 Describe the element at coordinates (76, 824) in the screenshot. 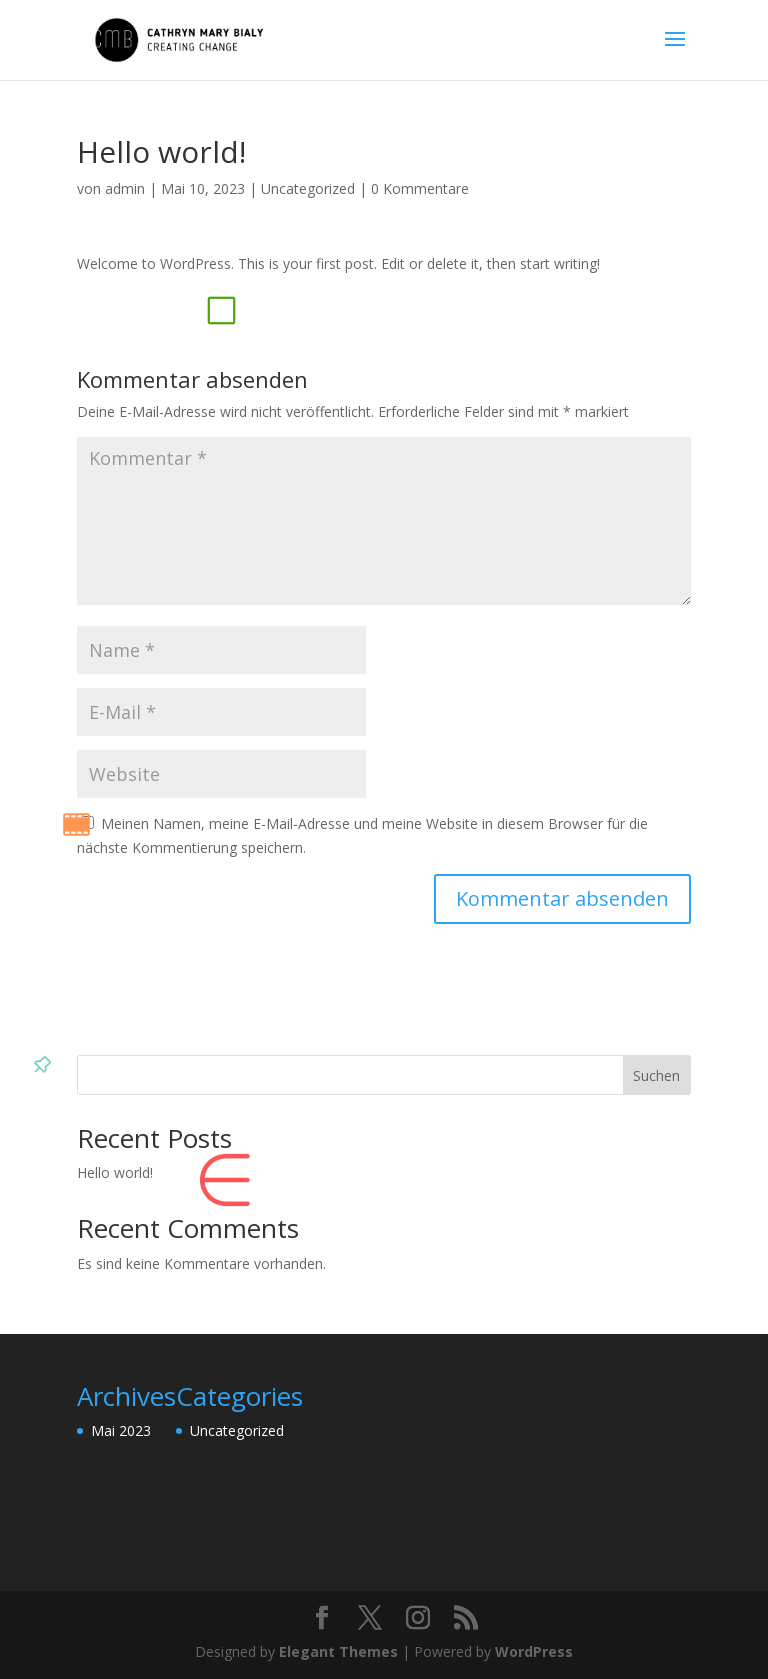

I see `view video or film content` at that location.